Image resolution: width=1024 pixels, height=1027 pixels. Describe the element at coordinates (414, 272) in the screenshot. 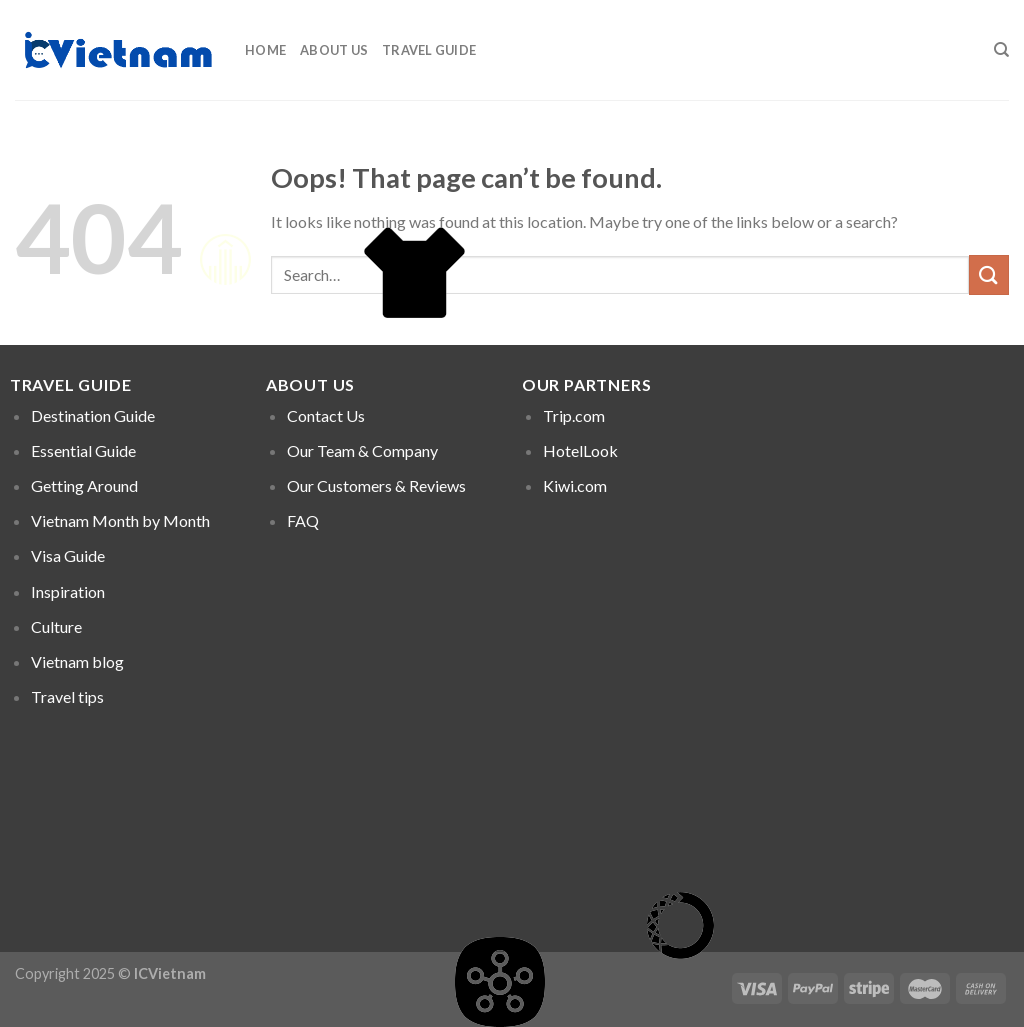

I see `browse clothing or apparel products` at that location.